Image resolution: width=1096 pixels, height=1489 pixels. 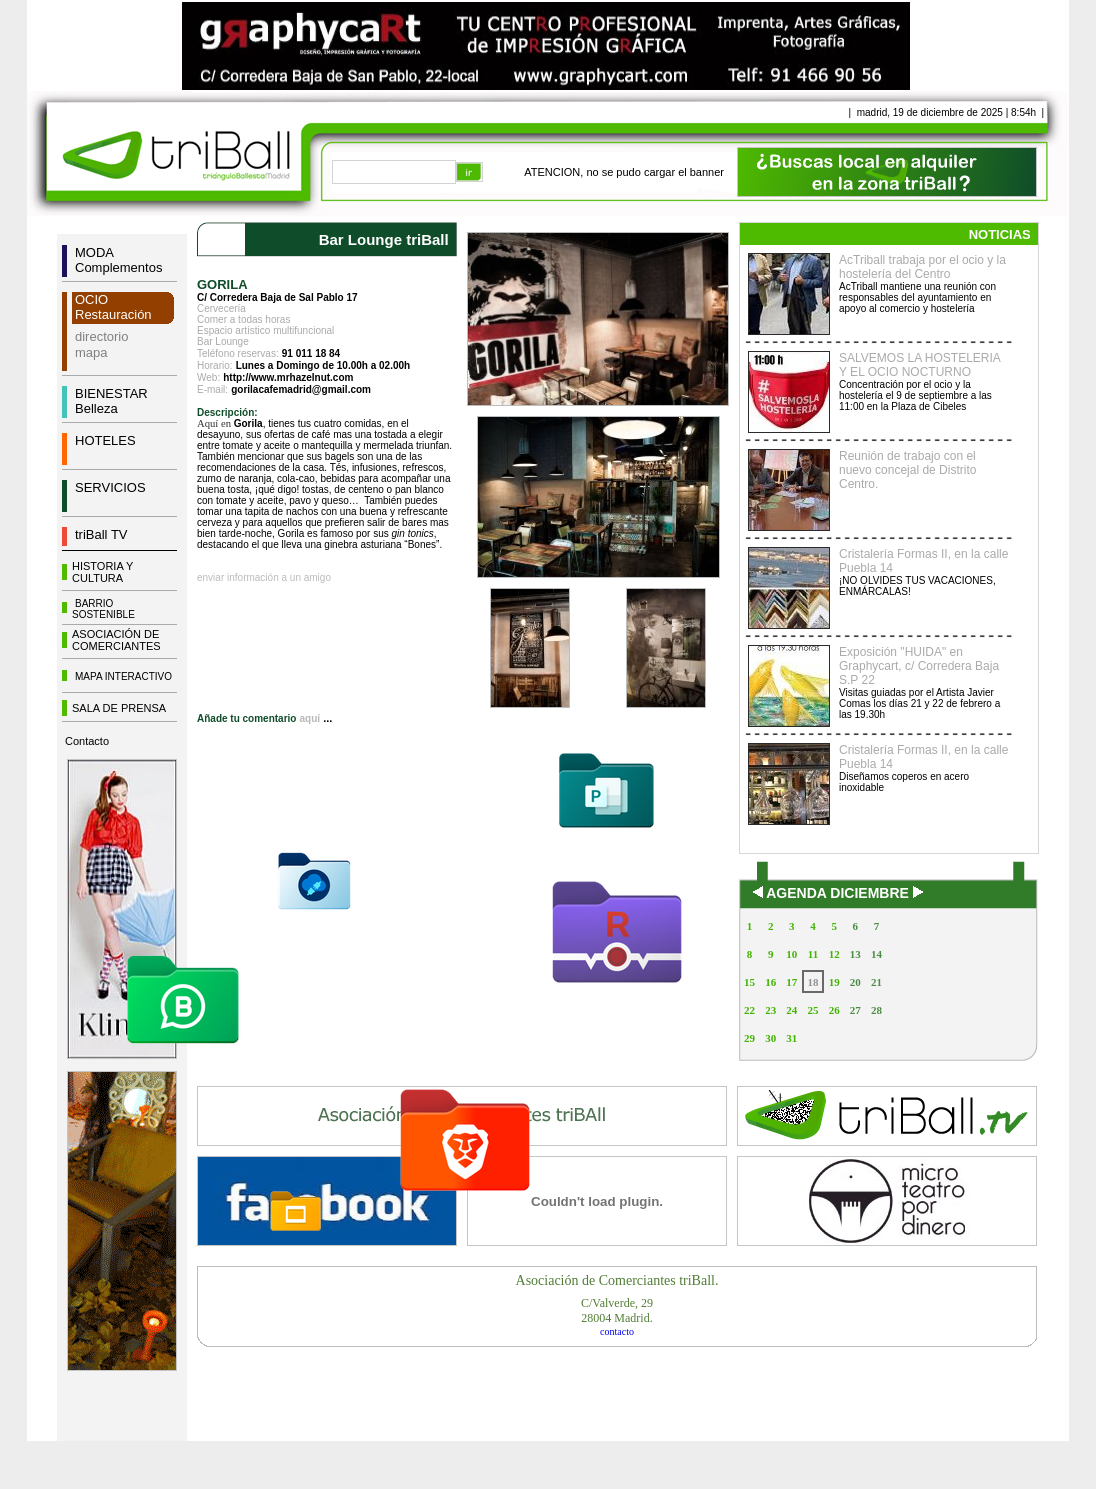 What do you see at coordinates (464, 1143) in the screenshot?
I see `open Brave browser downloads folder` at bounding box center [464, 1143].